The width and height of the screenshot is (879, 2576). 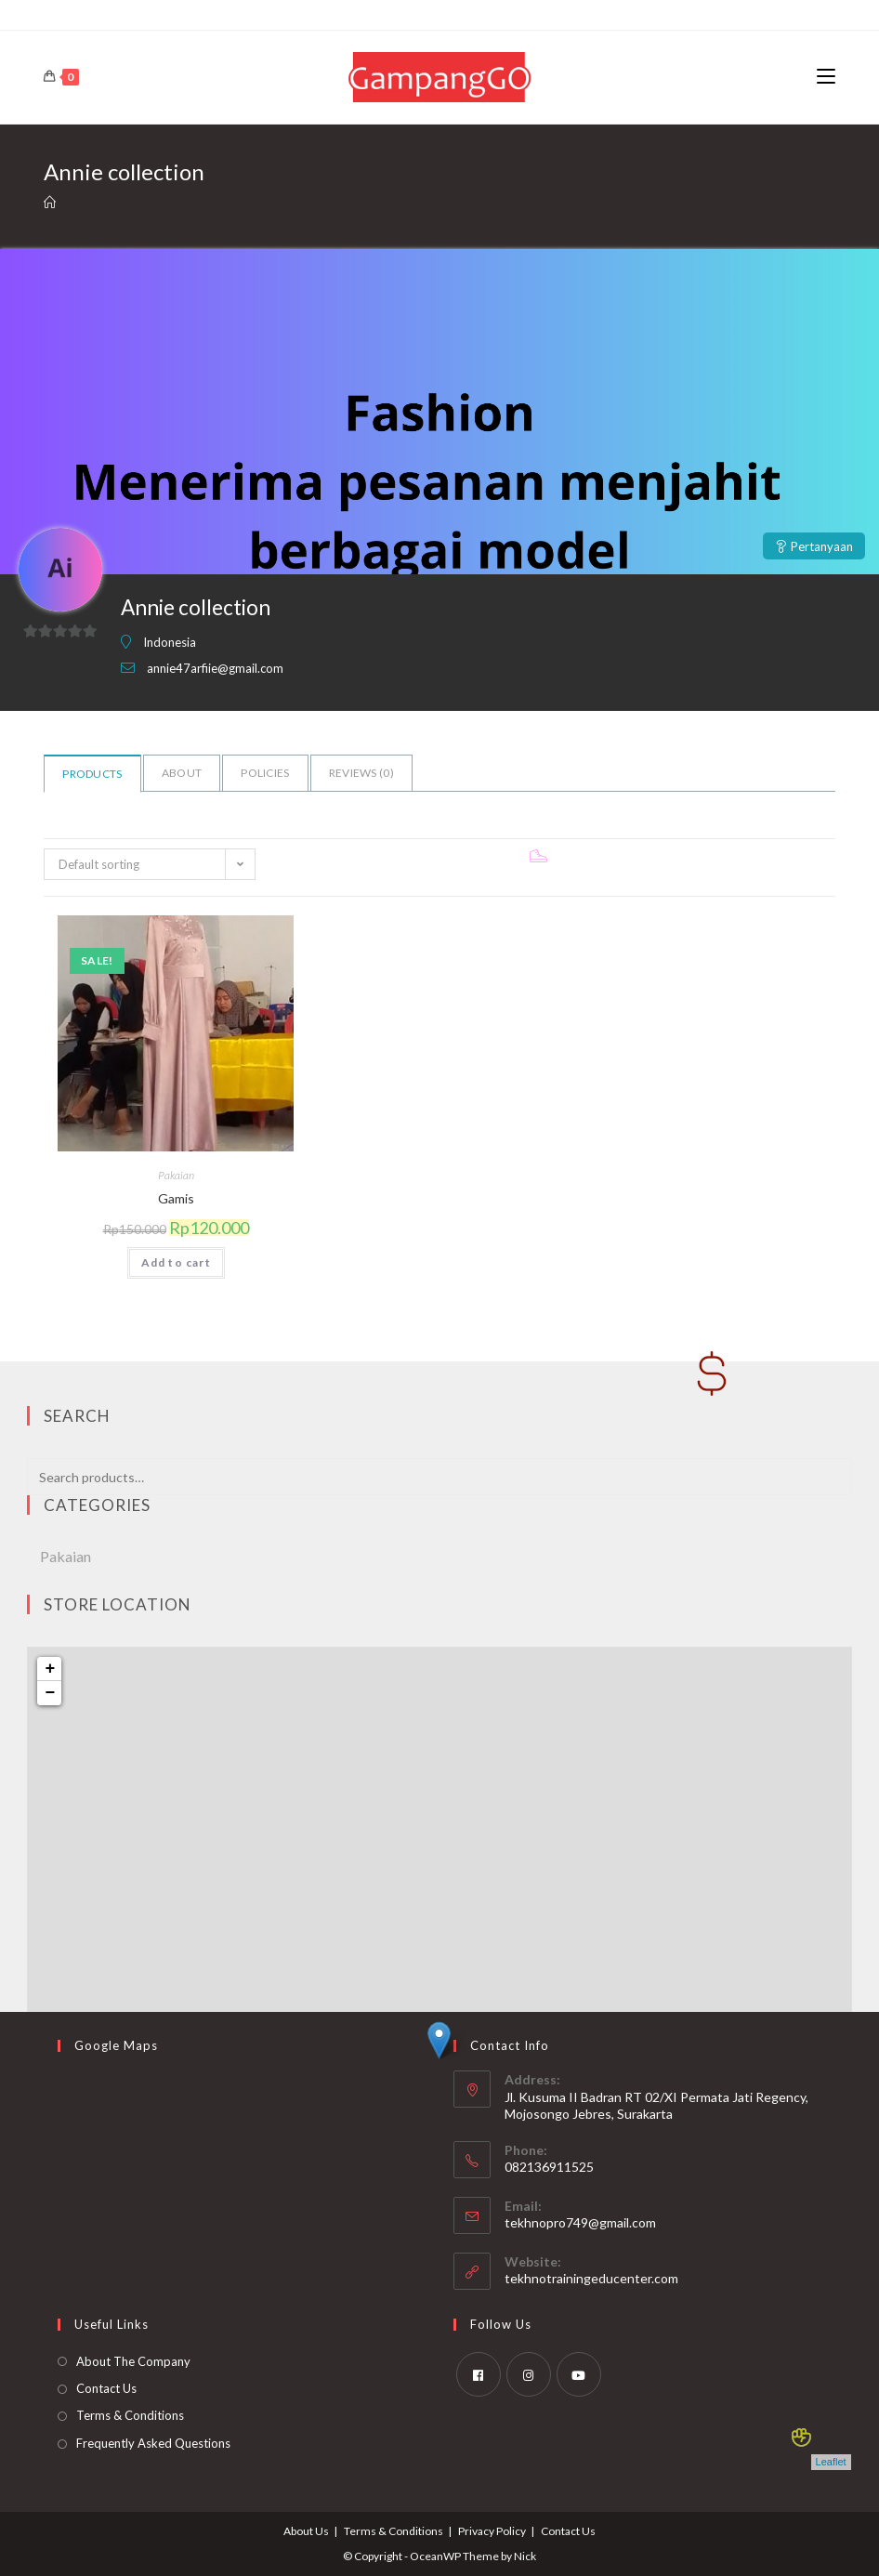 I want to click on browse footwear or shoe products, so click(x=537, y=856).